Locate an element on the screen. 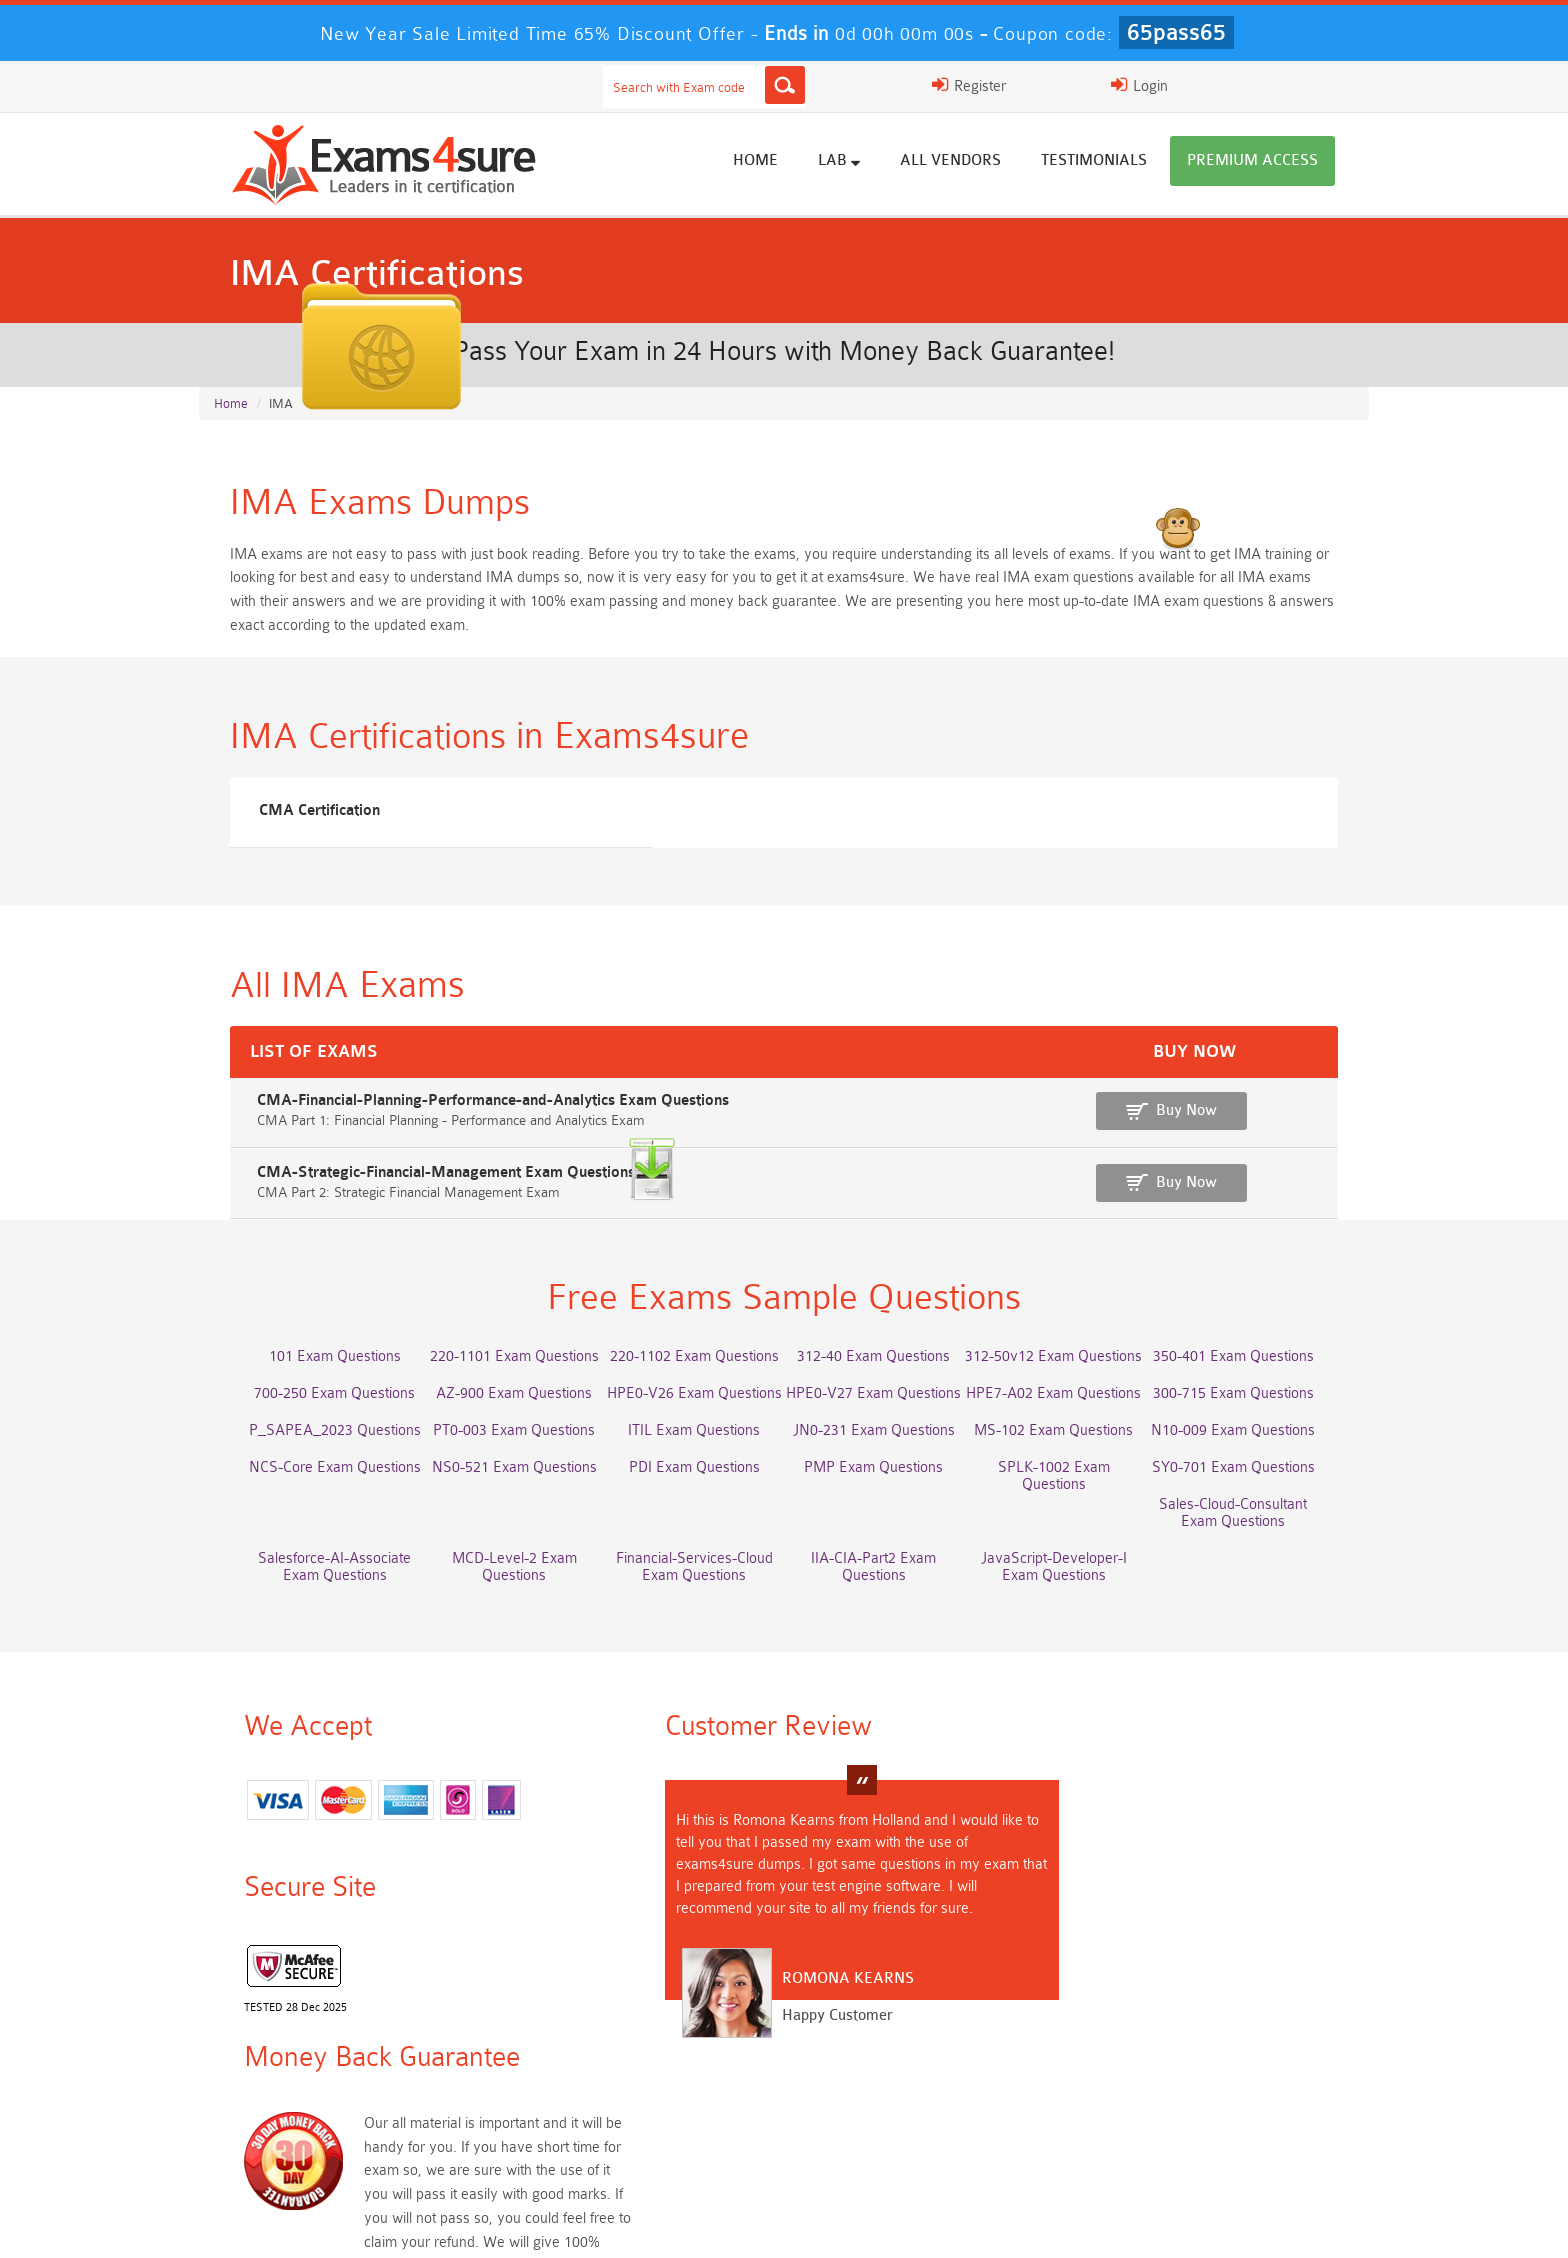  folder containing HTML or web files is located at coordinates (381, 346).